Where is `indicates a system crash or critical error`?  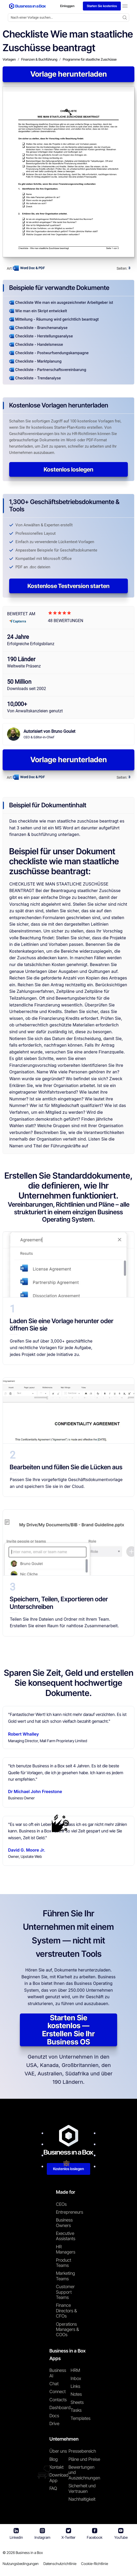
indicates a system crash or critical error is located at coordinates (60, 1823).